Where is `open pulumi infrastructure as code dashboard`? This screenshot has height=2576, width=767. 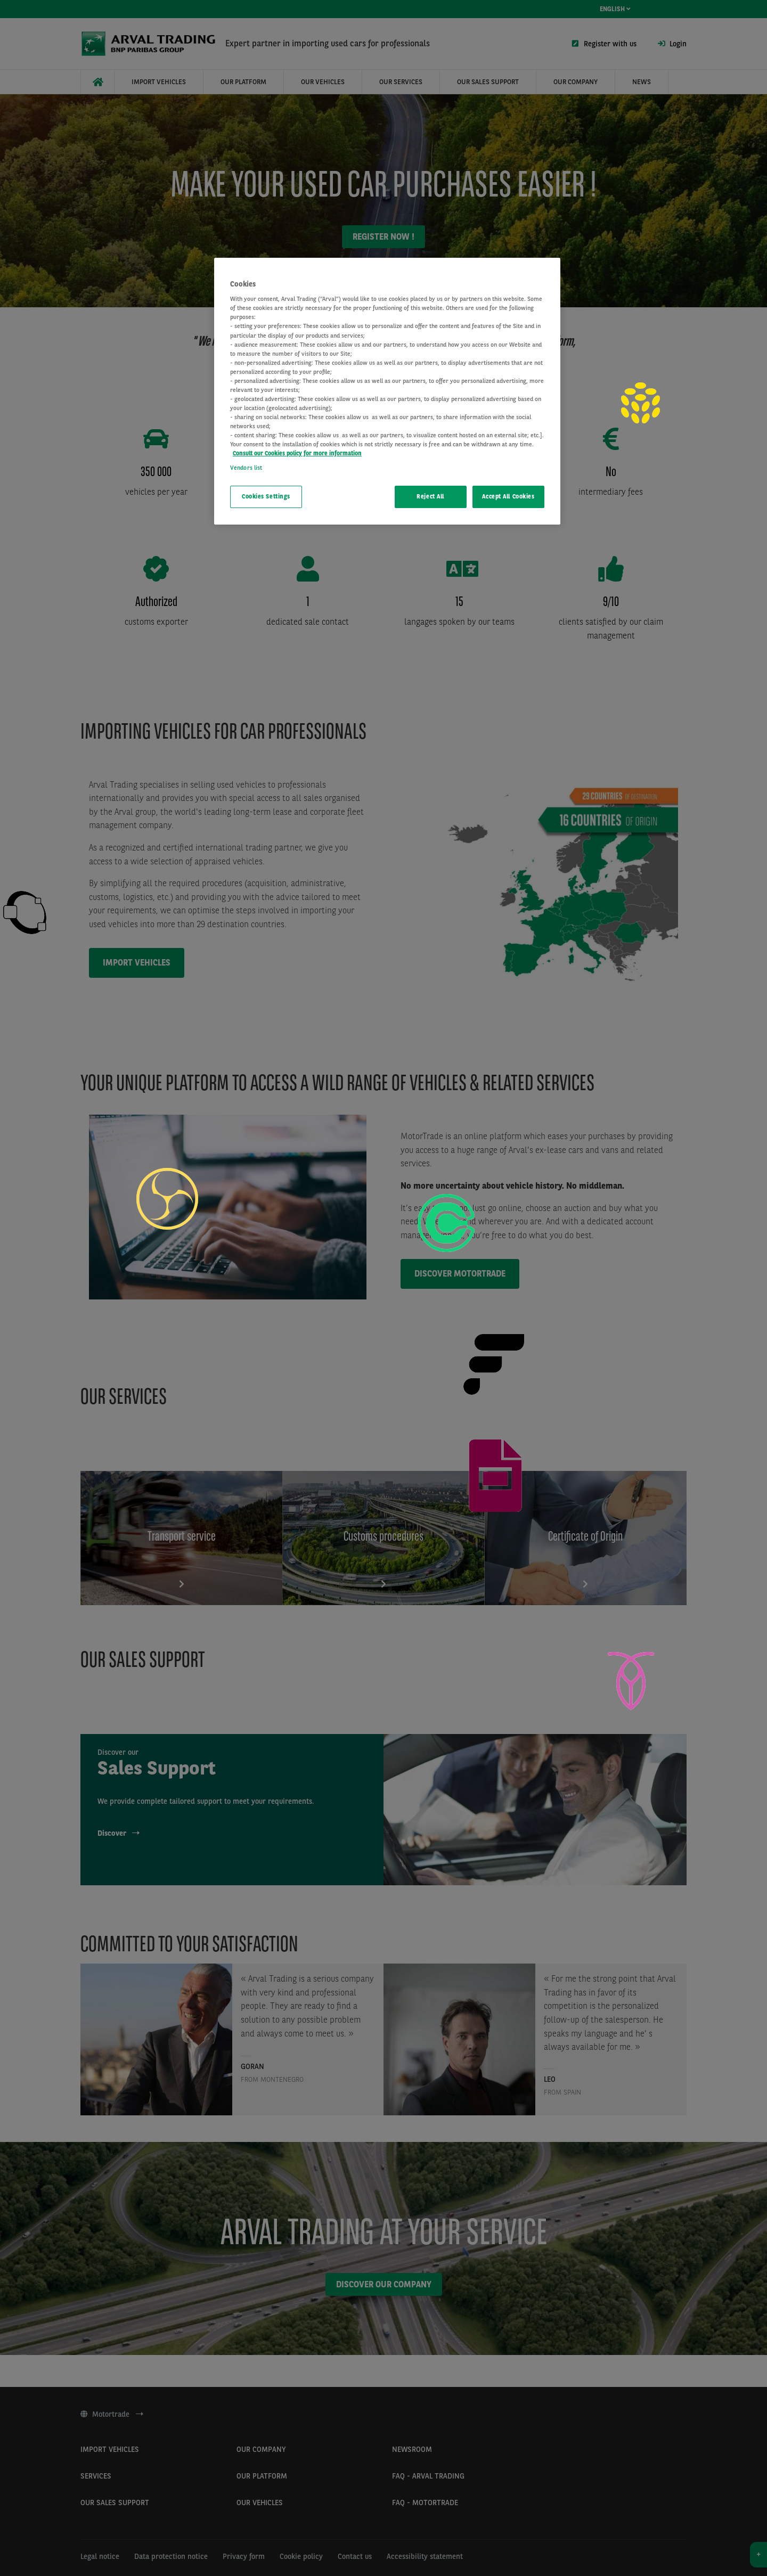 open pulumi infrastructure as code dashboard is located at coordinates (640, 403).